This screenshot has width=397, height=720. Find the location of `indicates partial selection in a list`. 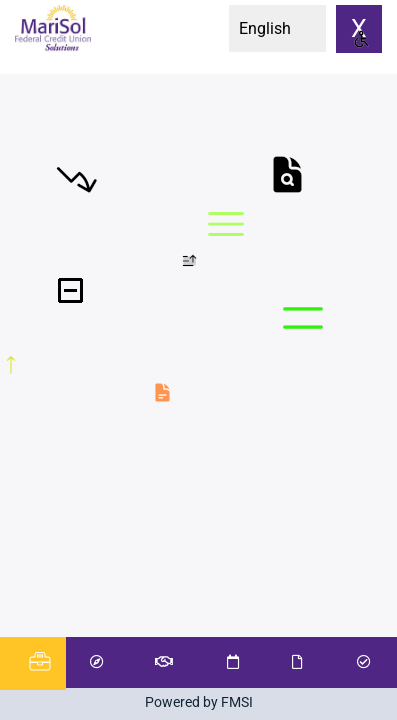

indicates partial selection in a list is located at coordinates (70, 290).